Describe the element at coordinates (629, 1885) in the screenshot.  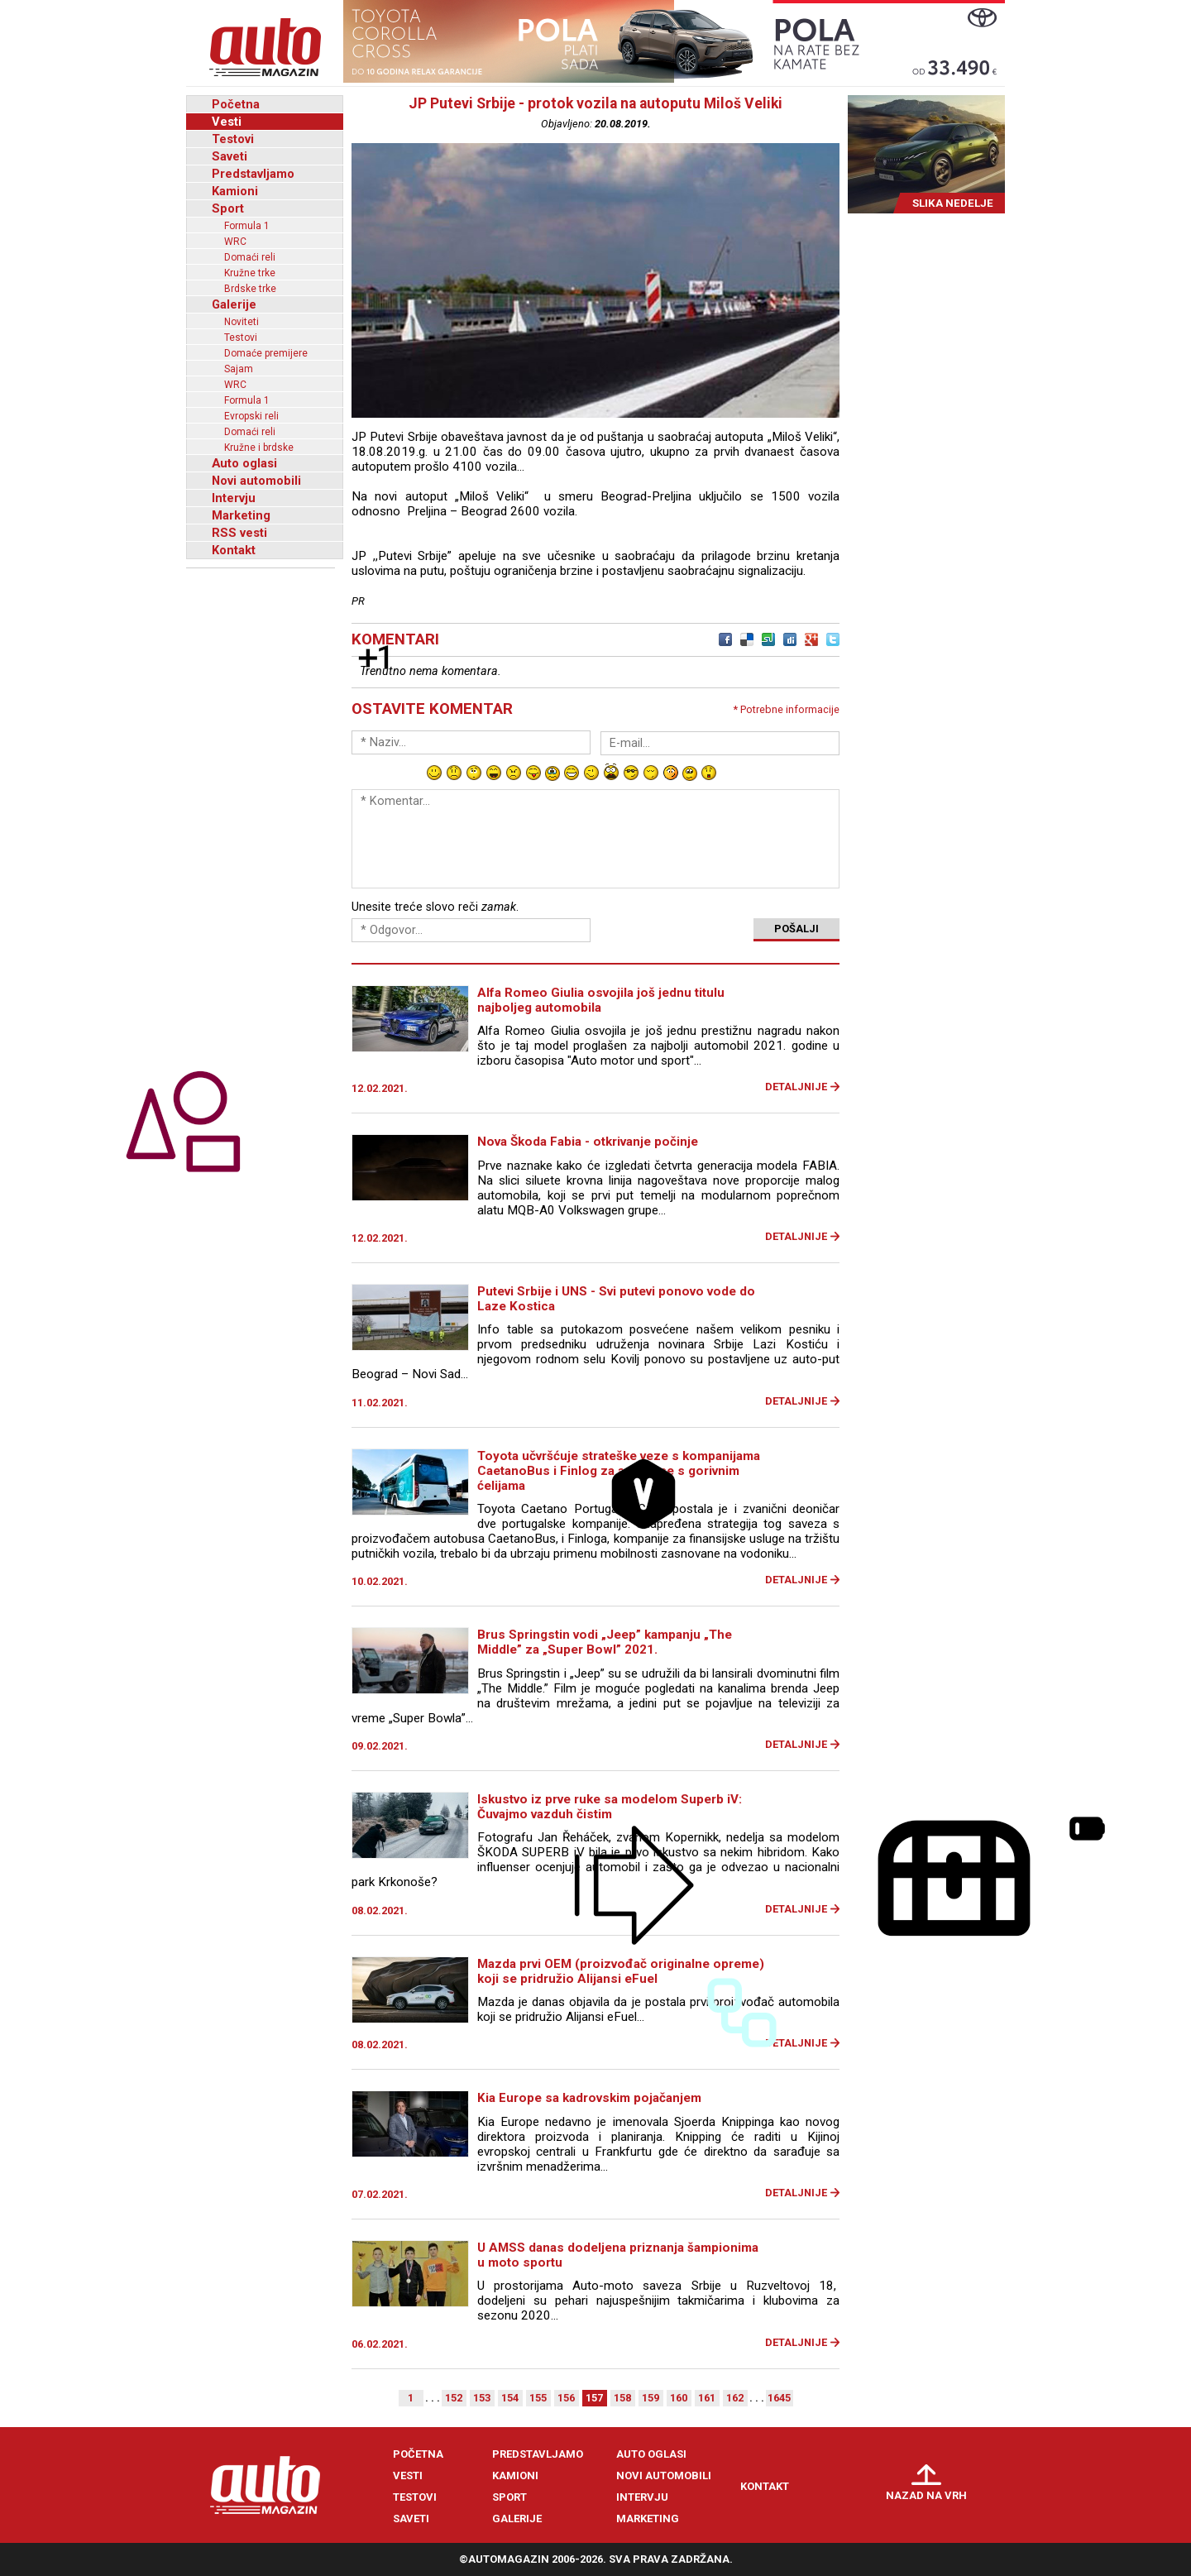
I see `move item to the right` at that location.